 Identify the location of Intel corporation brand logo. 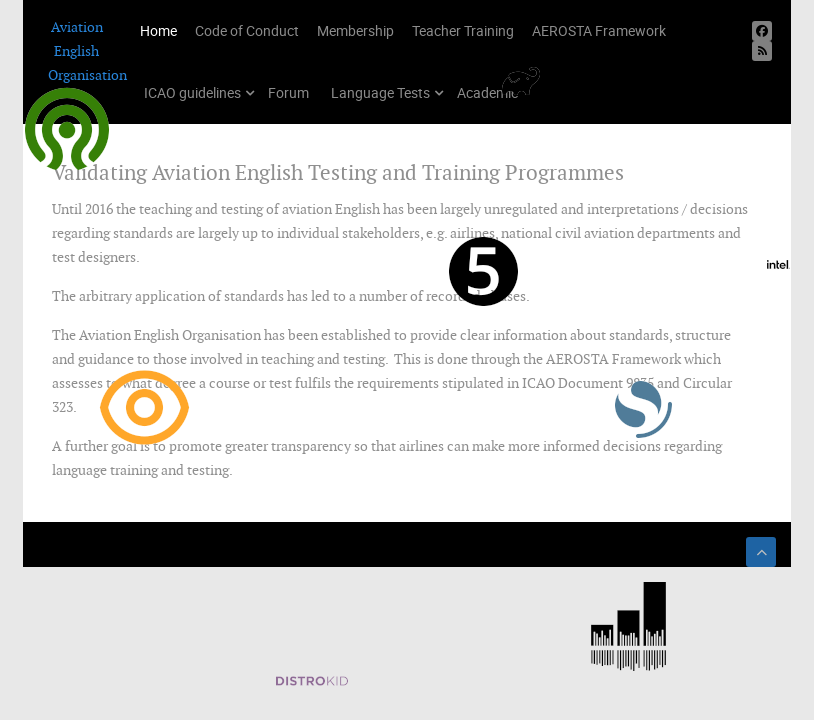
(778, 264).